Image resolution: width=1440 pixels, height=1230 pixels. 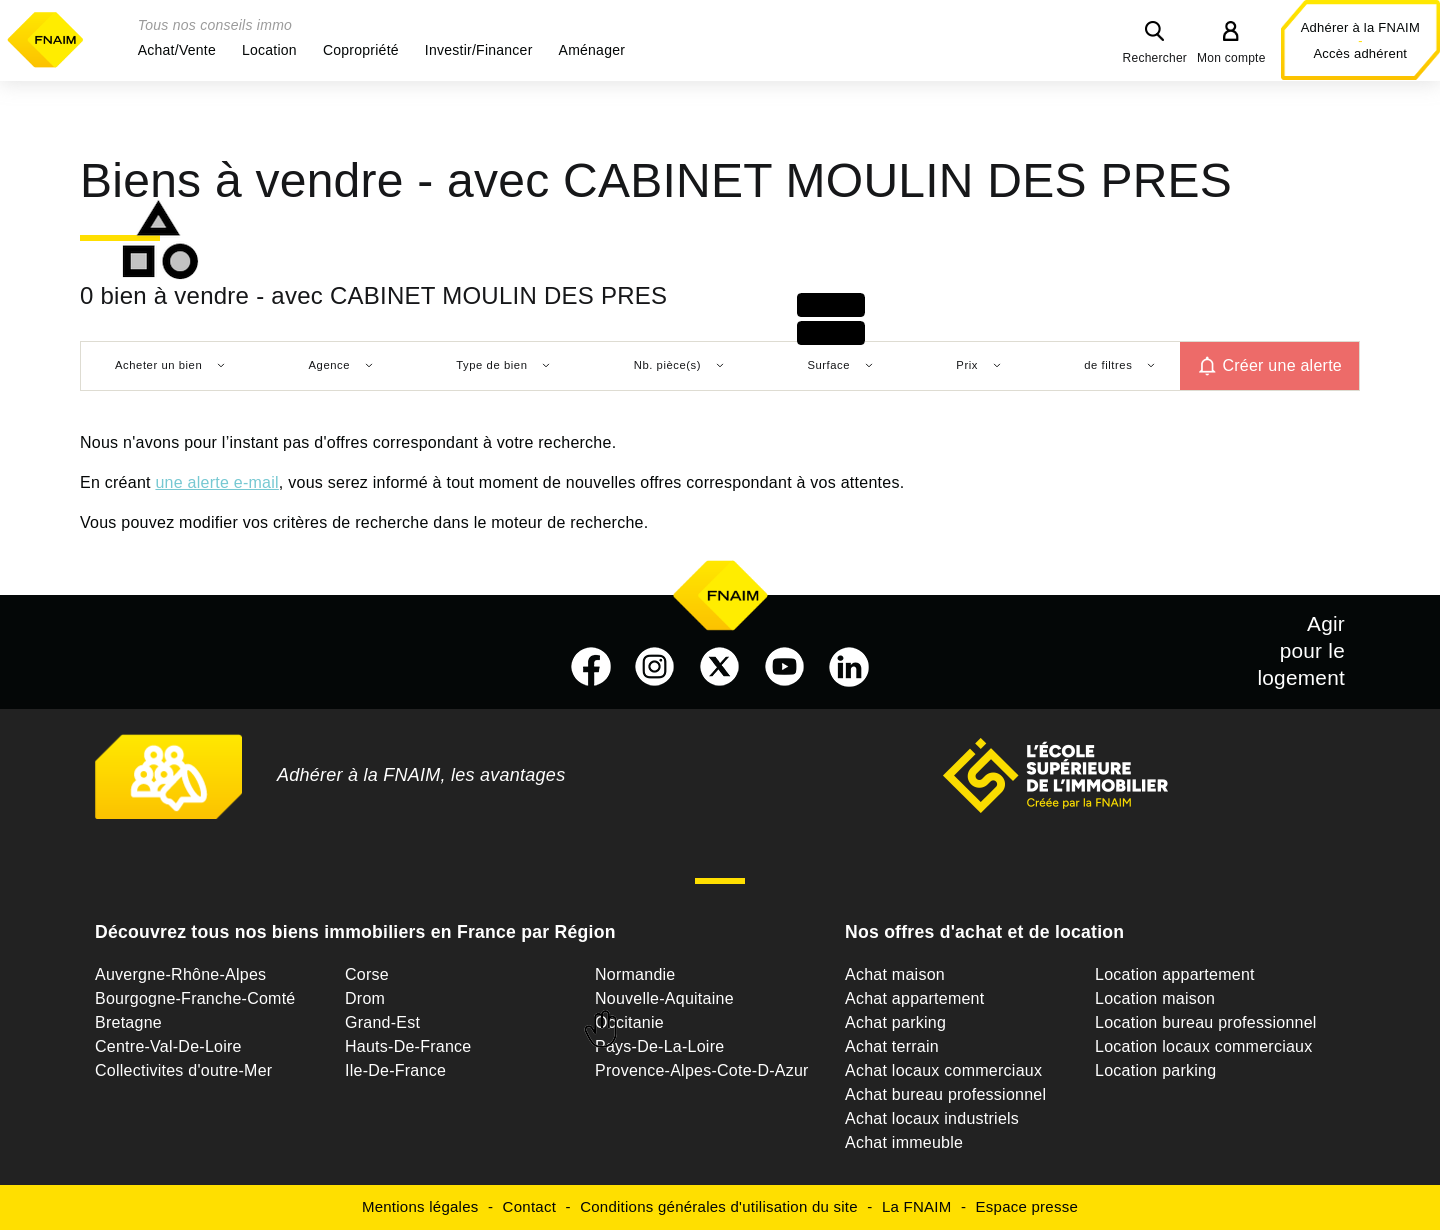 I want to click on stop or pause an action, so click(x=602, y=1029).